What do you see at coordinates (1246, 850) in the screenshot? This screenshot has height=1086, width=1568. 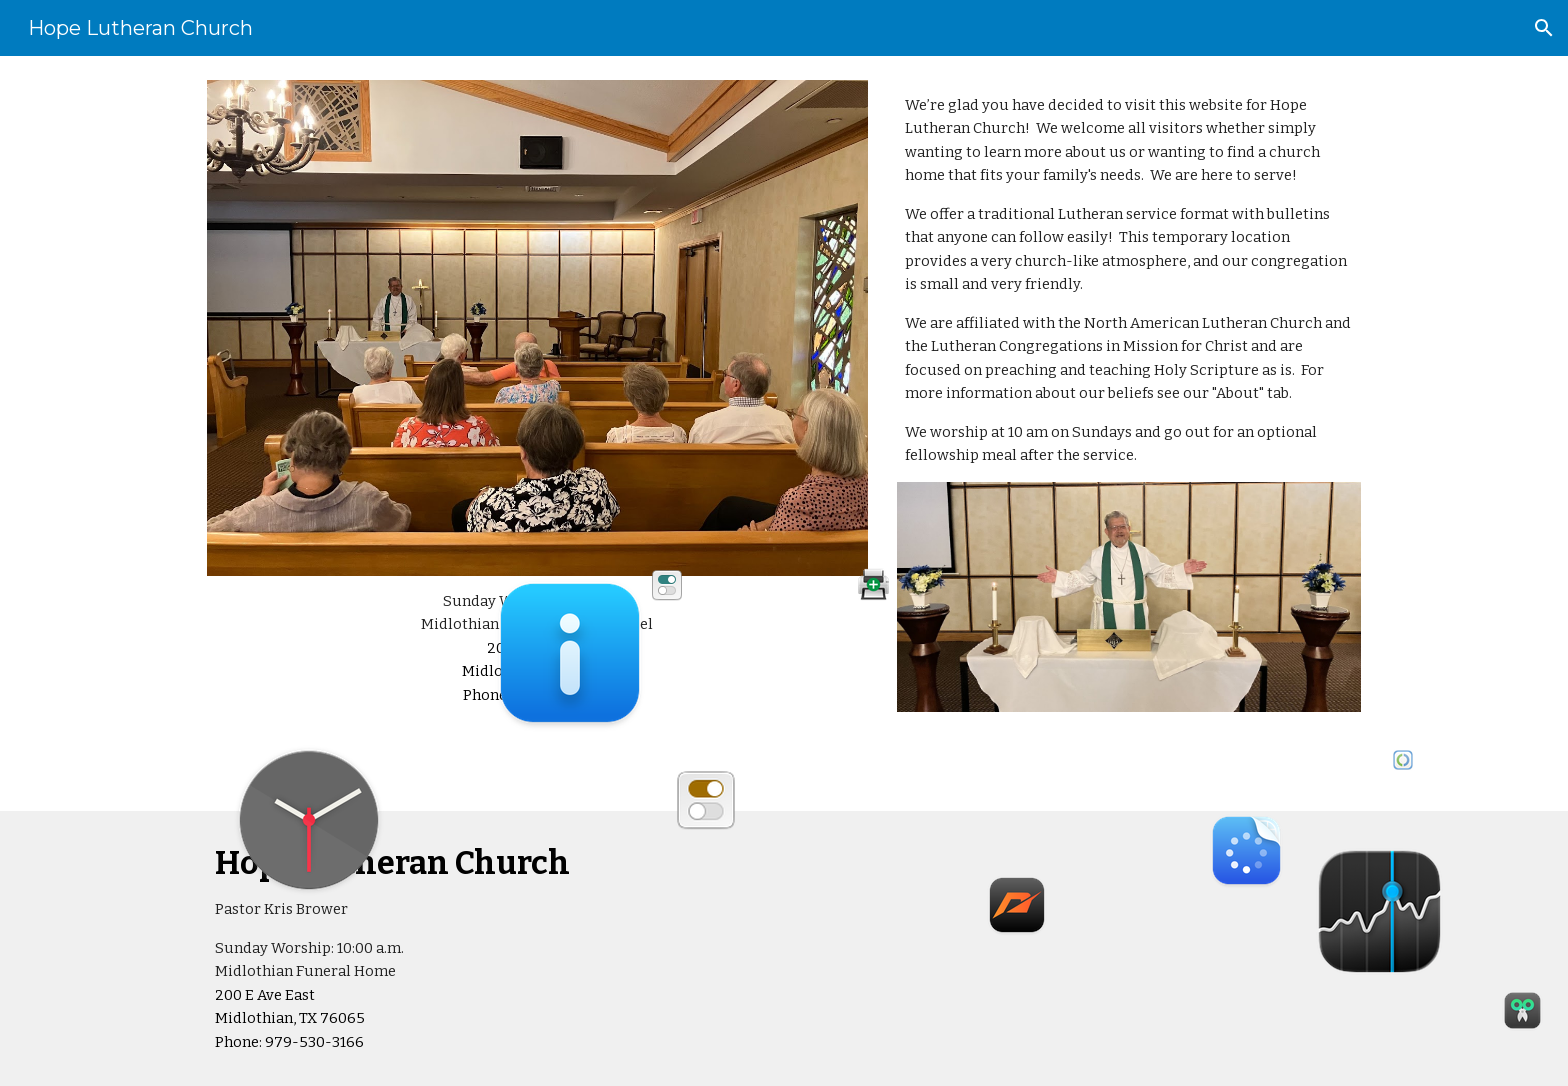 I see `open system preferences or settings app` at bounding box center [1246, 850].